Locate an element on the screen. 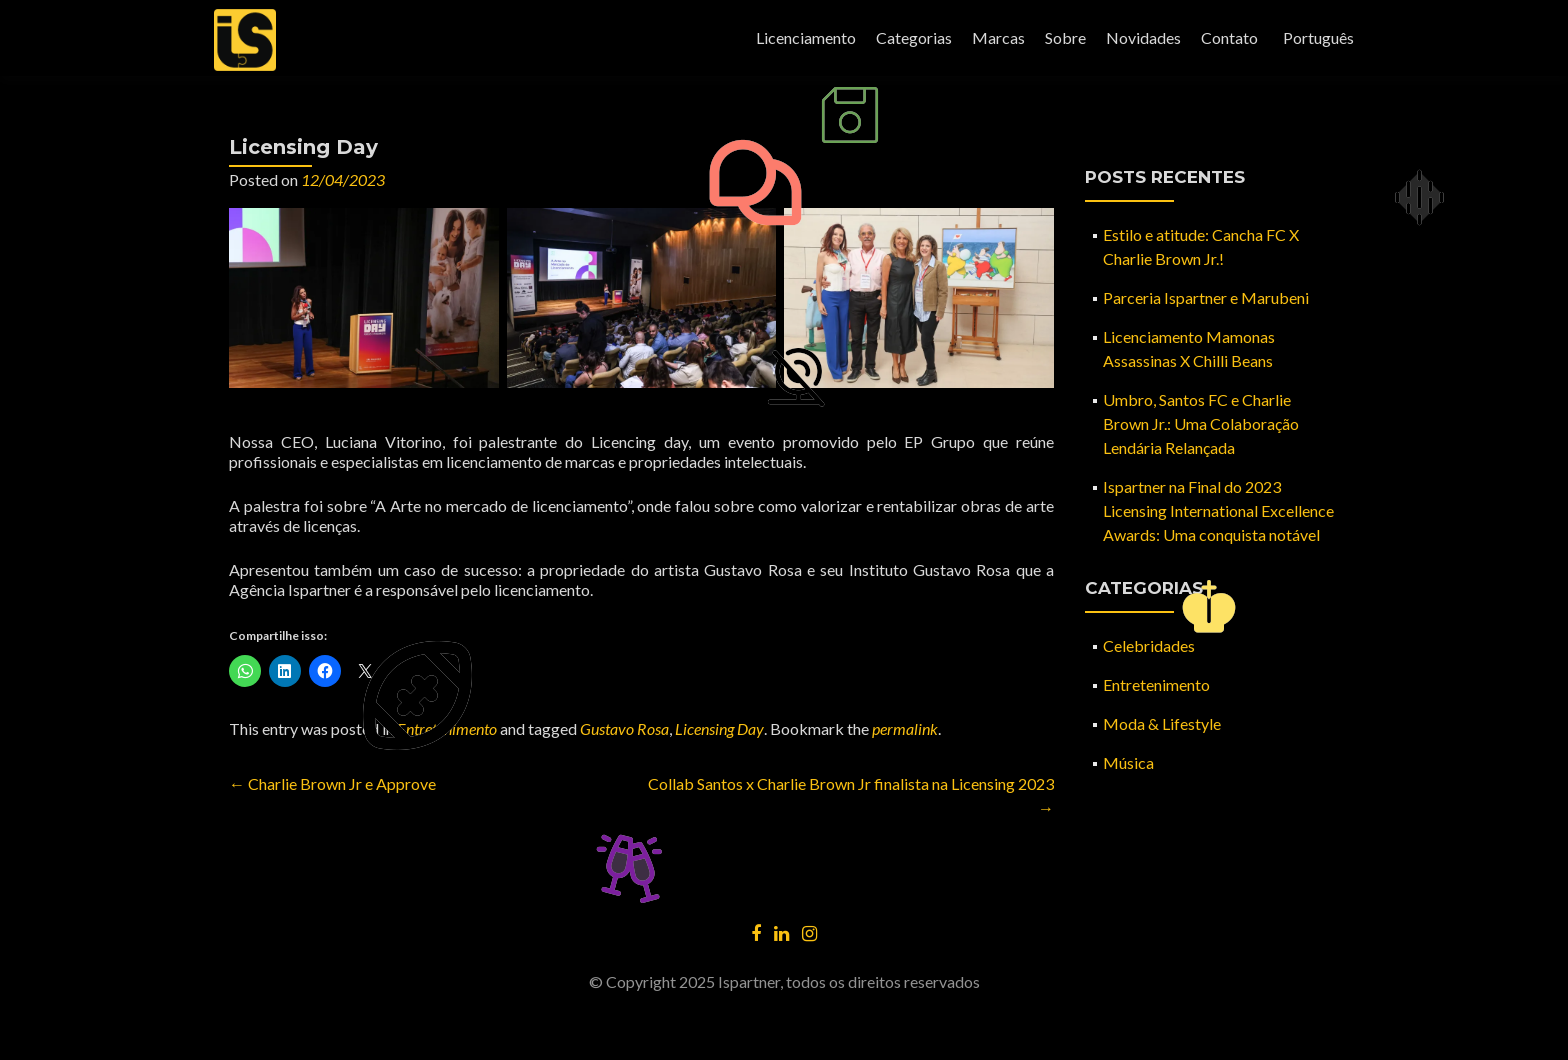 The height and width of the screenshot is (1060, 1568). indicates premium or royal status is located at coordinates (1209, 610).